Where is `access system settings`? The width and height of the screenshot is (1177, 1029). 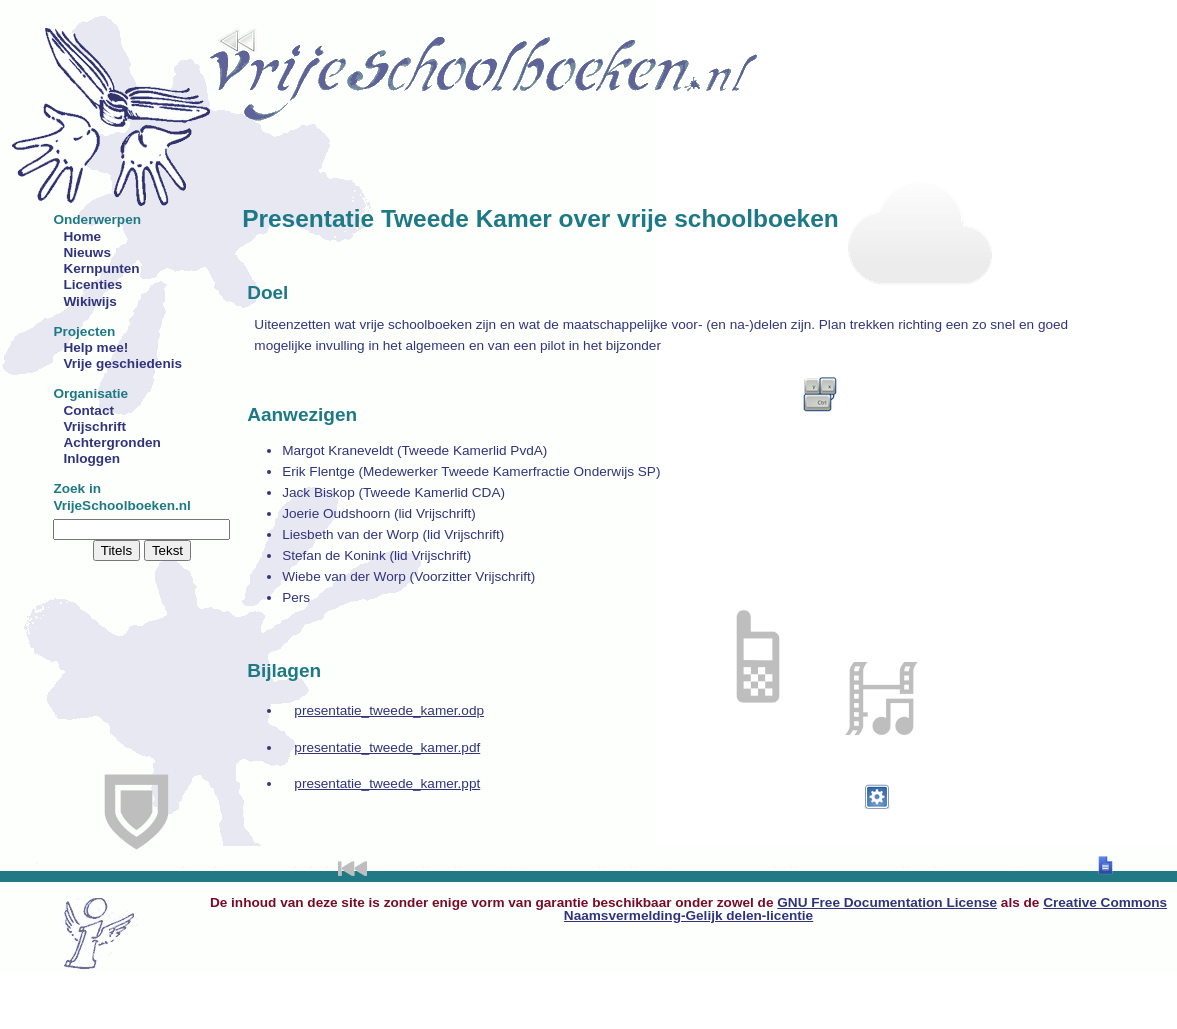 access system settings is located at coordinates (877, 798).